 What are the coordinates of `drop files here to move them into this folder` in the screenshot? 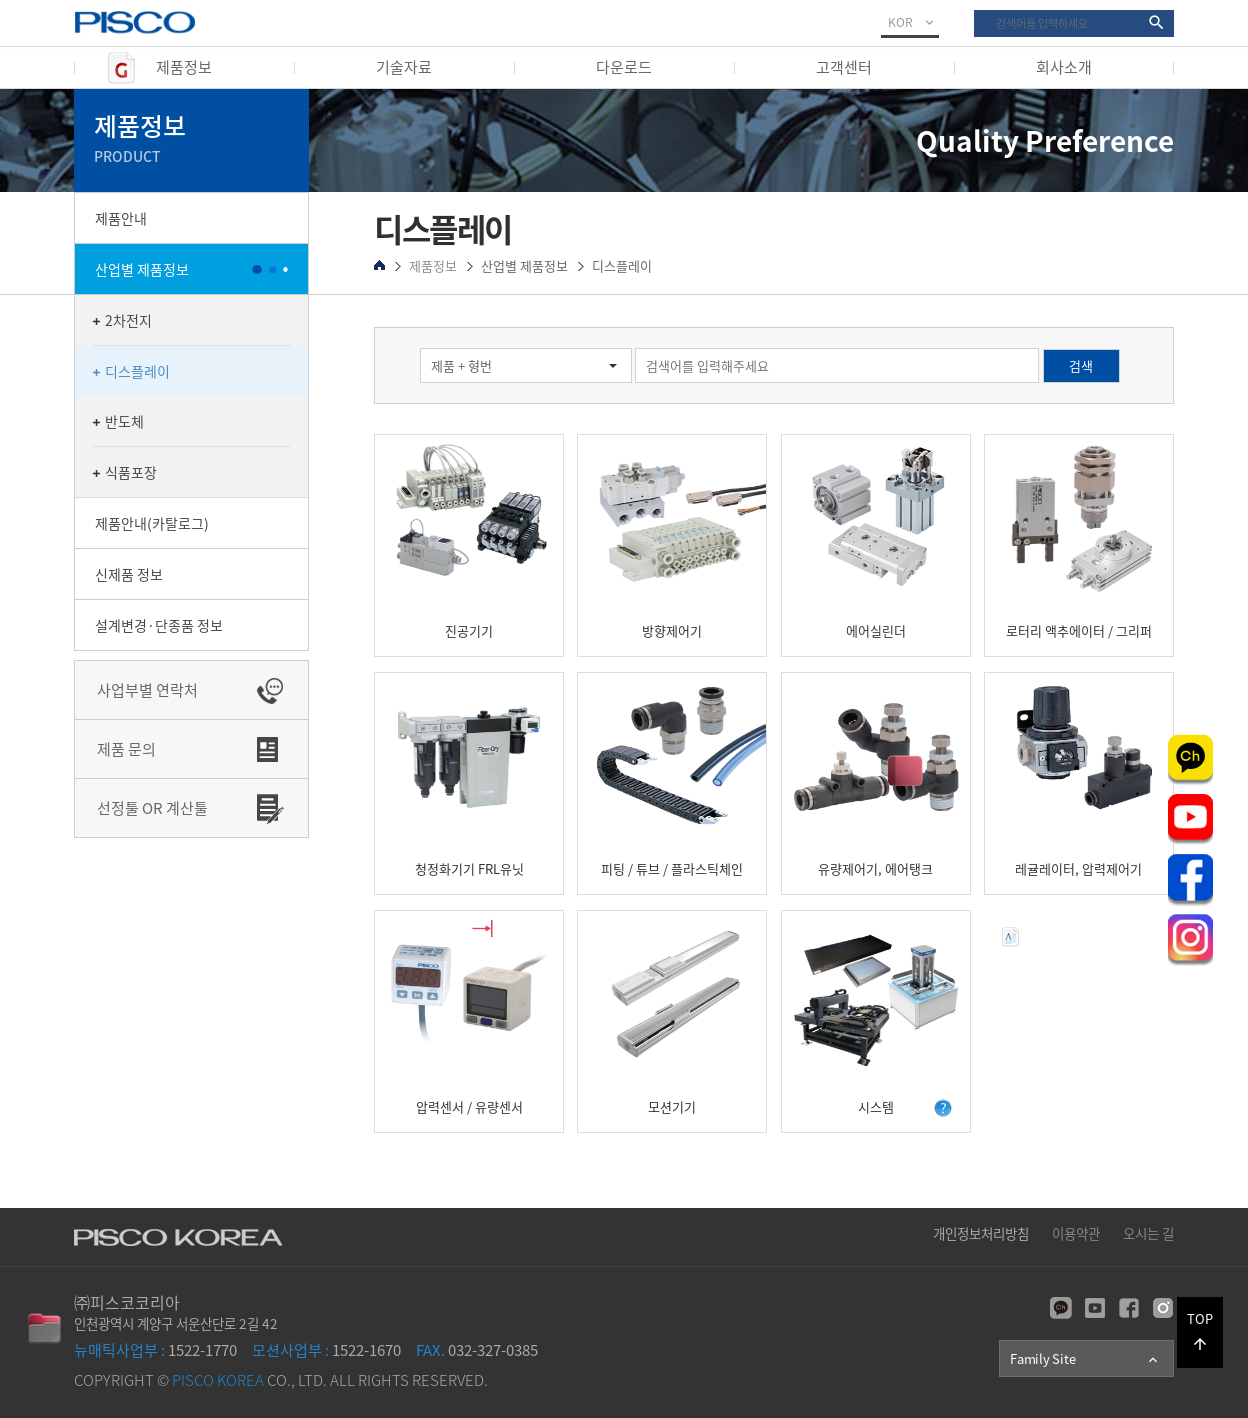 It's located at (44, 1327).